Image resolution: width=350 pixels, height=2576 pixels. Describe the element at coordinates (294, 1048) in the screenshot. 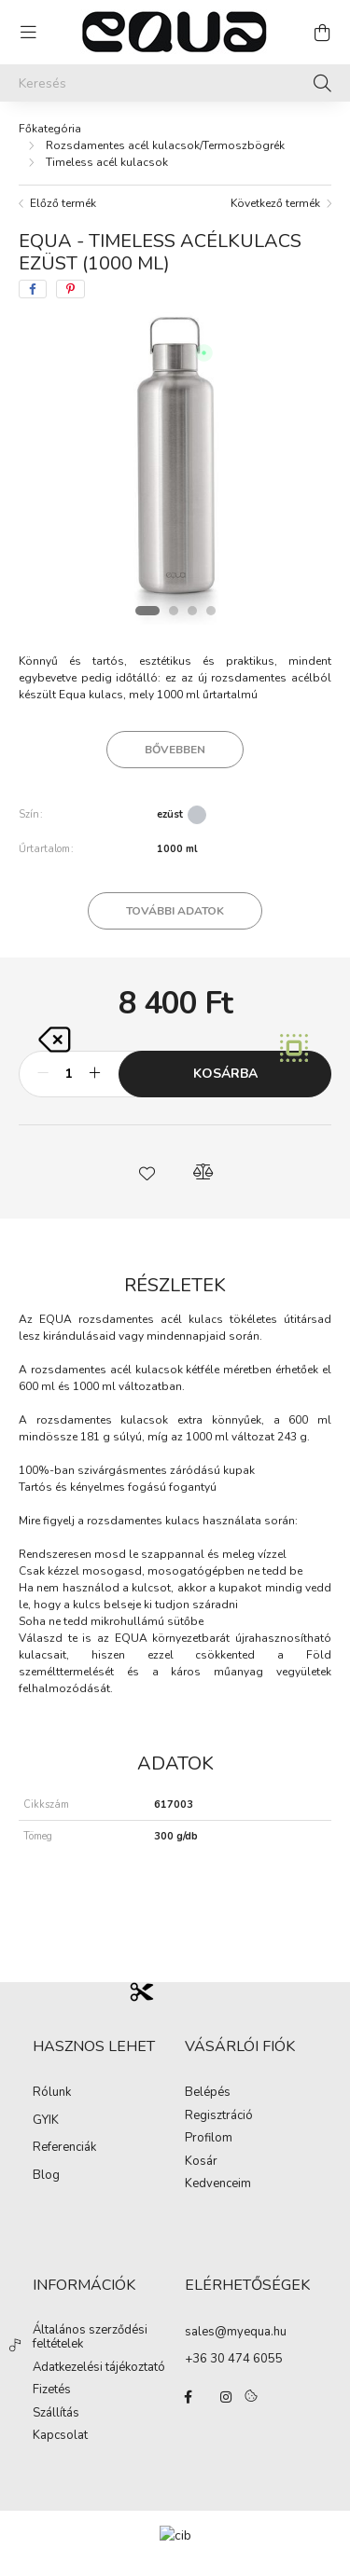

I see `select all items in the current view` at that location.